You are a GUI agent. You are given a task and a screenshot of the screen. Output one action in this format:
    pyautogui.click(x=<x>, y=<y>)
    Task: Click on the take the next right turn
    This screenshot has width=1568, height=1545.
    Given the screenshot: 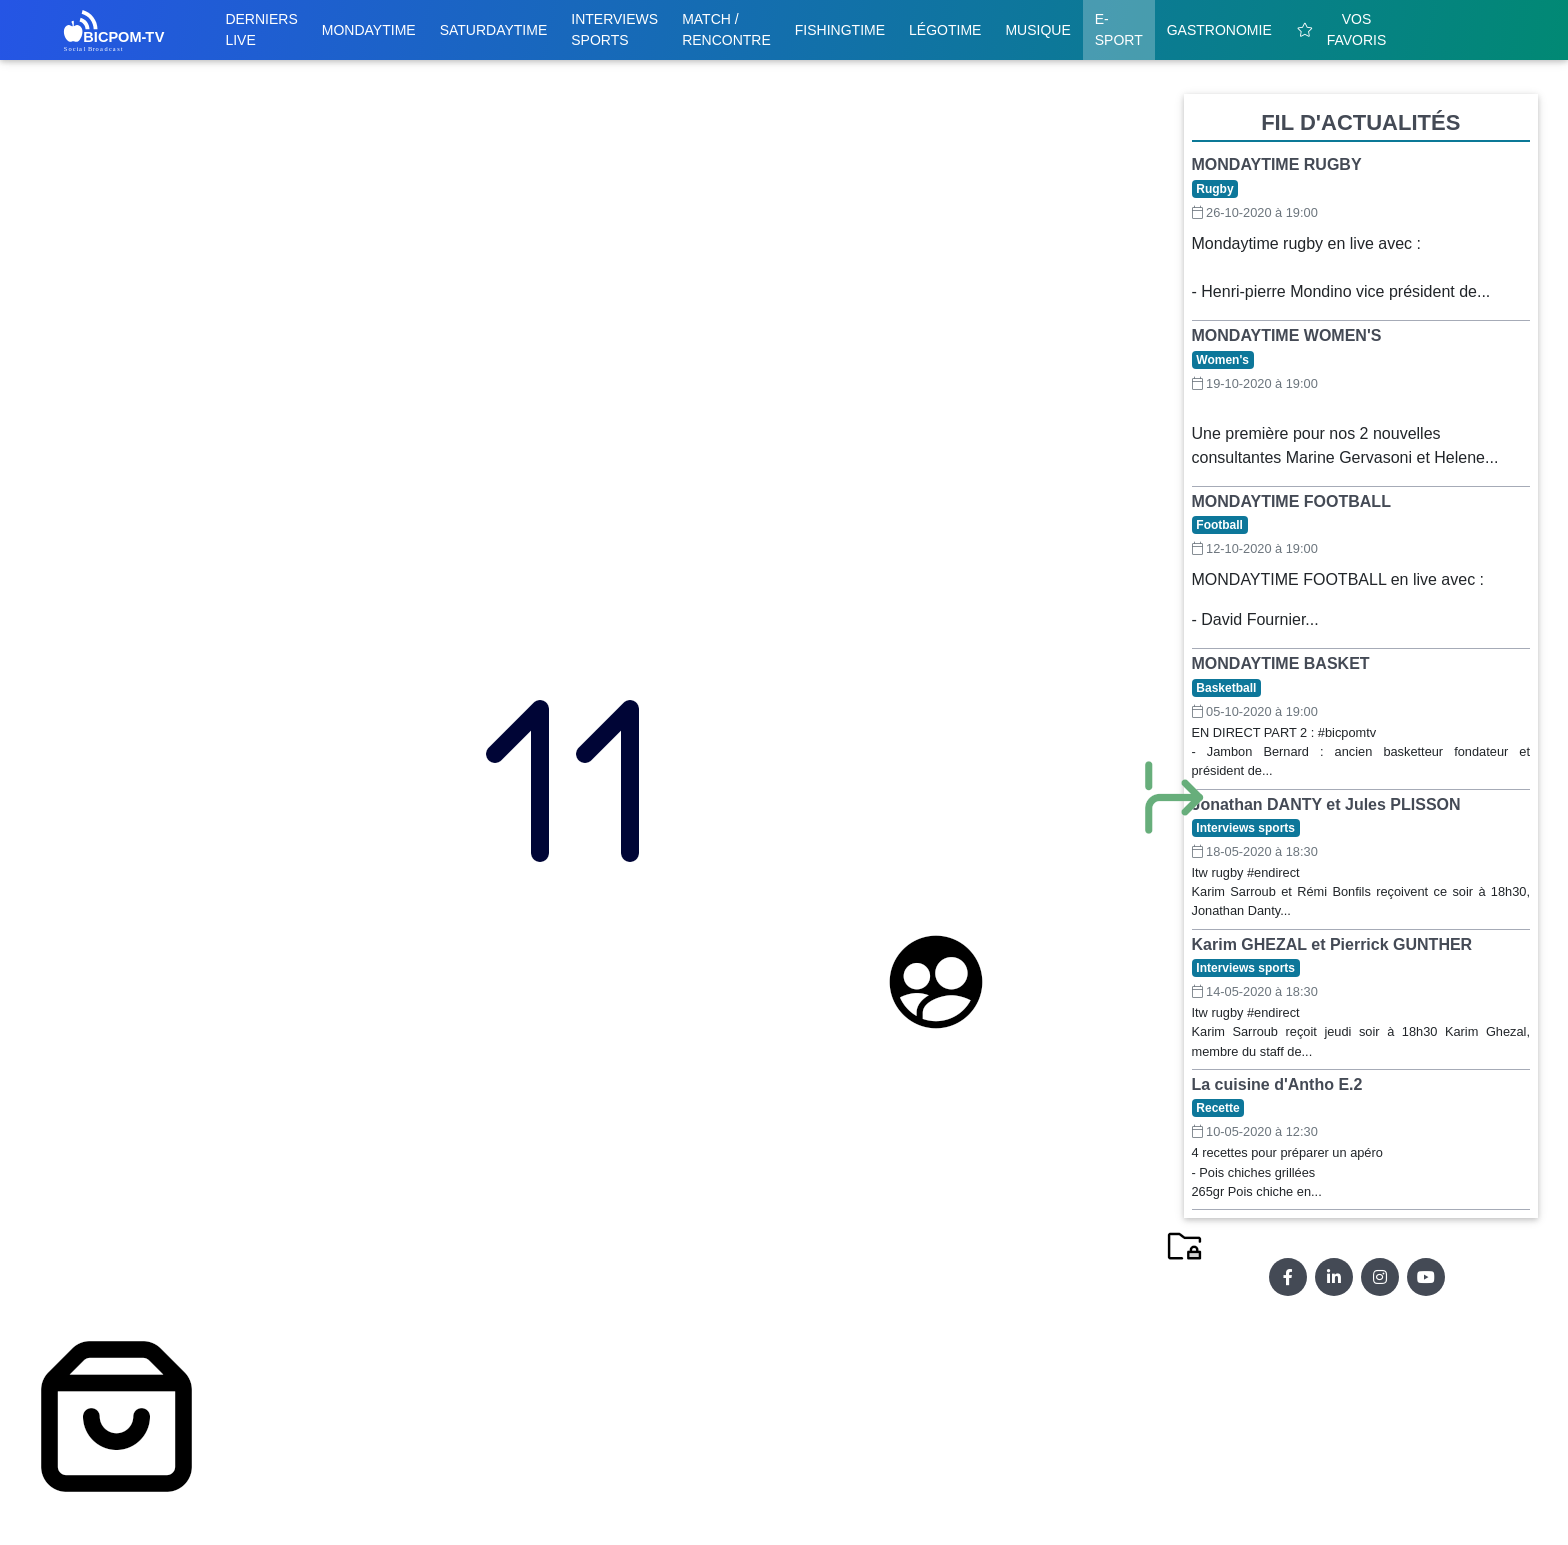 What is the action you would take?
    pyautogui.click(x=1170, y=797)
    